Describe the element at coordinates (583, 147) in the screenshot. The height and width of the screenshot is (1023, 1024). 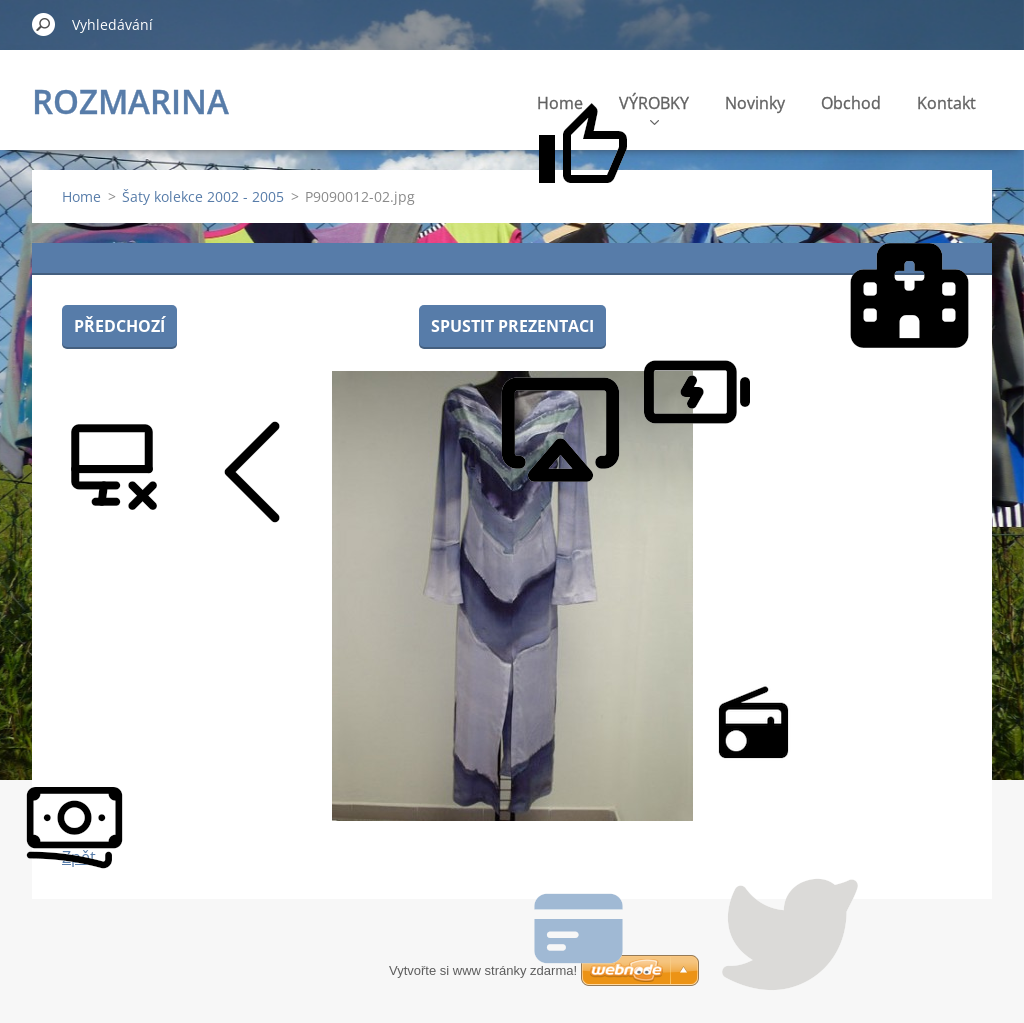
I see `like or upvote content` at that location.